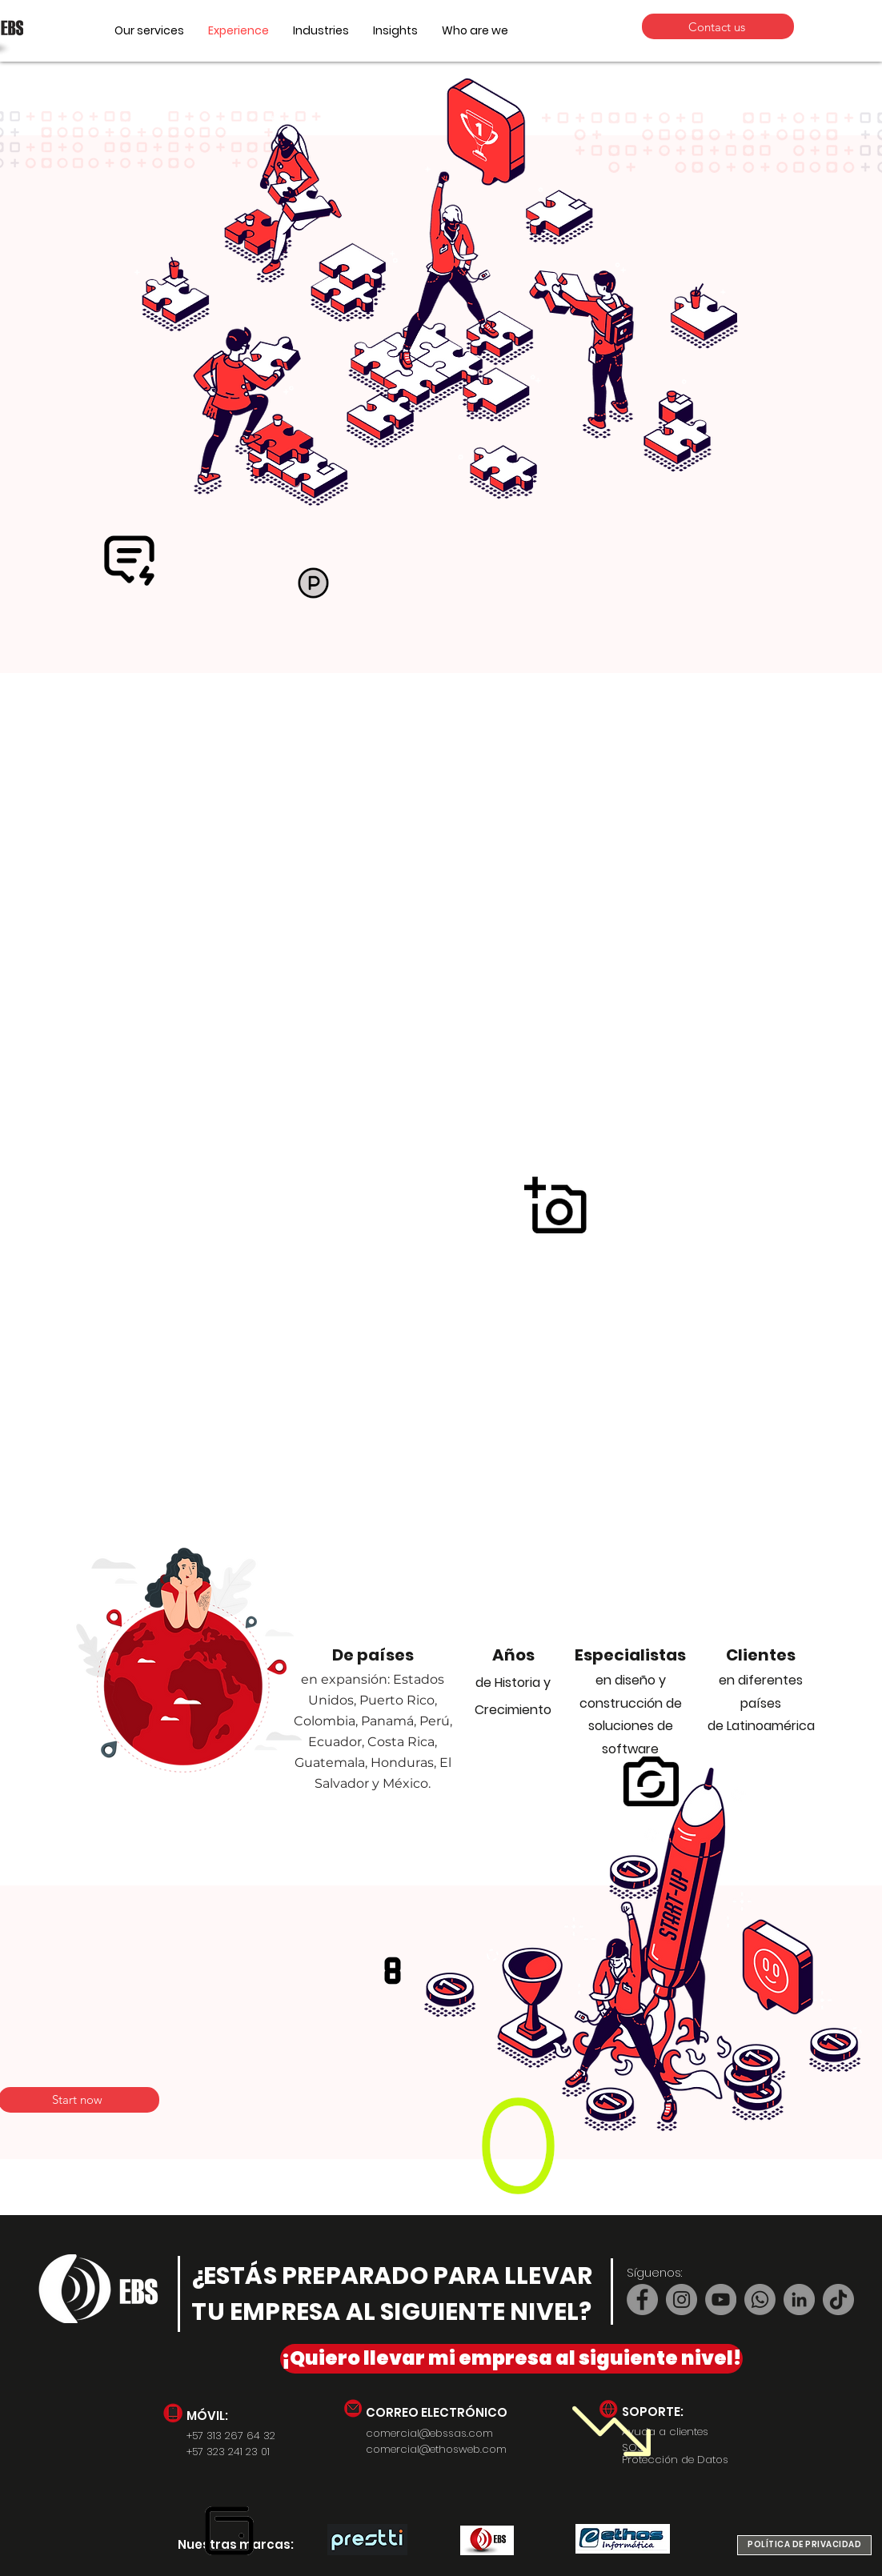 The width and height of the screenshot is (882, 2576). I want to click on add a new photo, so click(556, 1206).